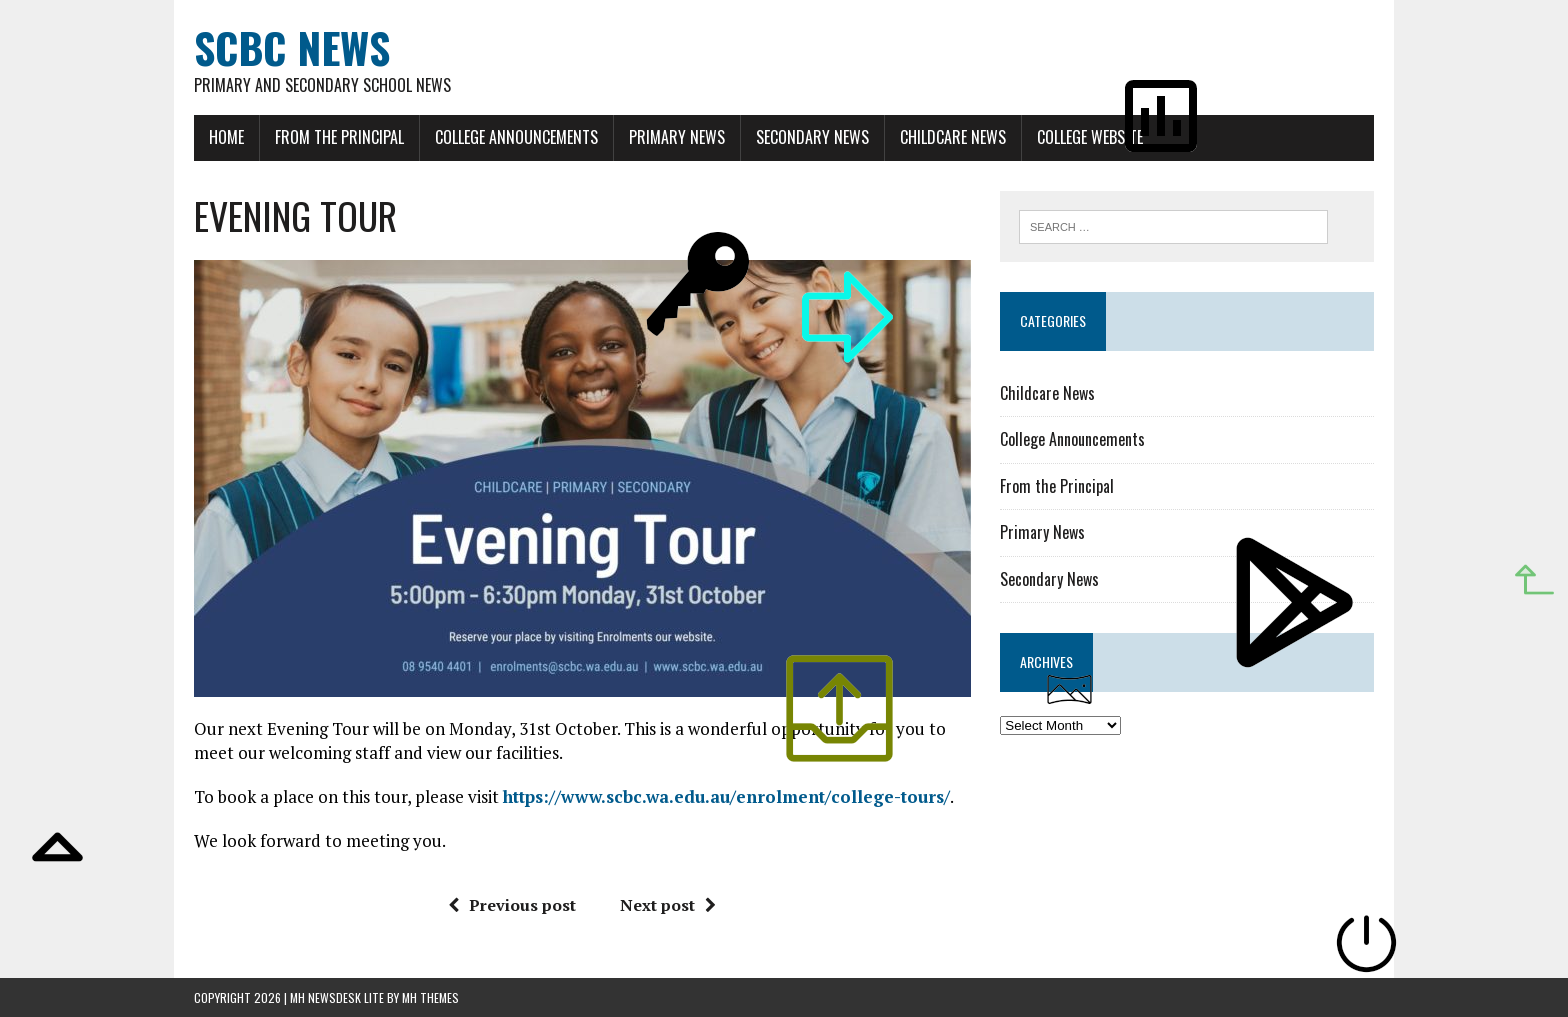 The height and width of the screenshot is (1017, 1568). What do you see at coordinates (1161, 116) in the screenshot?
I see `insert a chart or graph into the document` at bounding box center [1161, 116].